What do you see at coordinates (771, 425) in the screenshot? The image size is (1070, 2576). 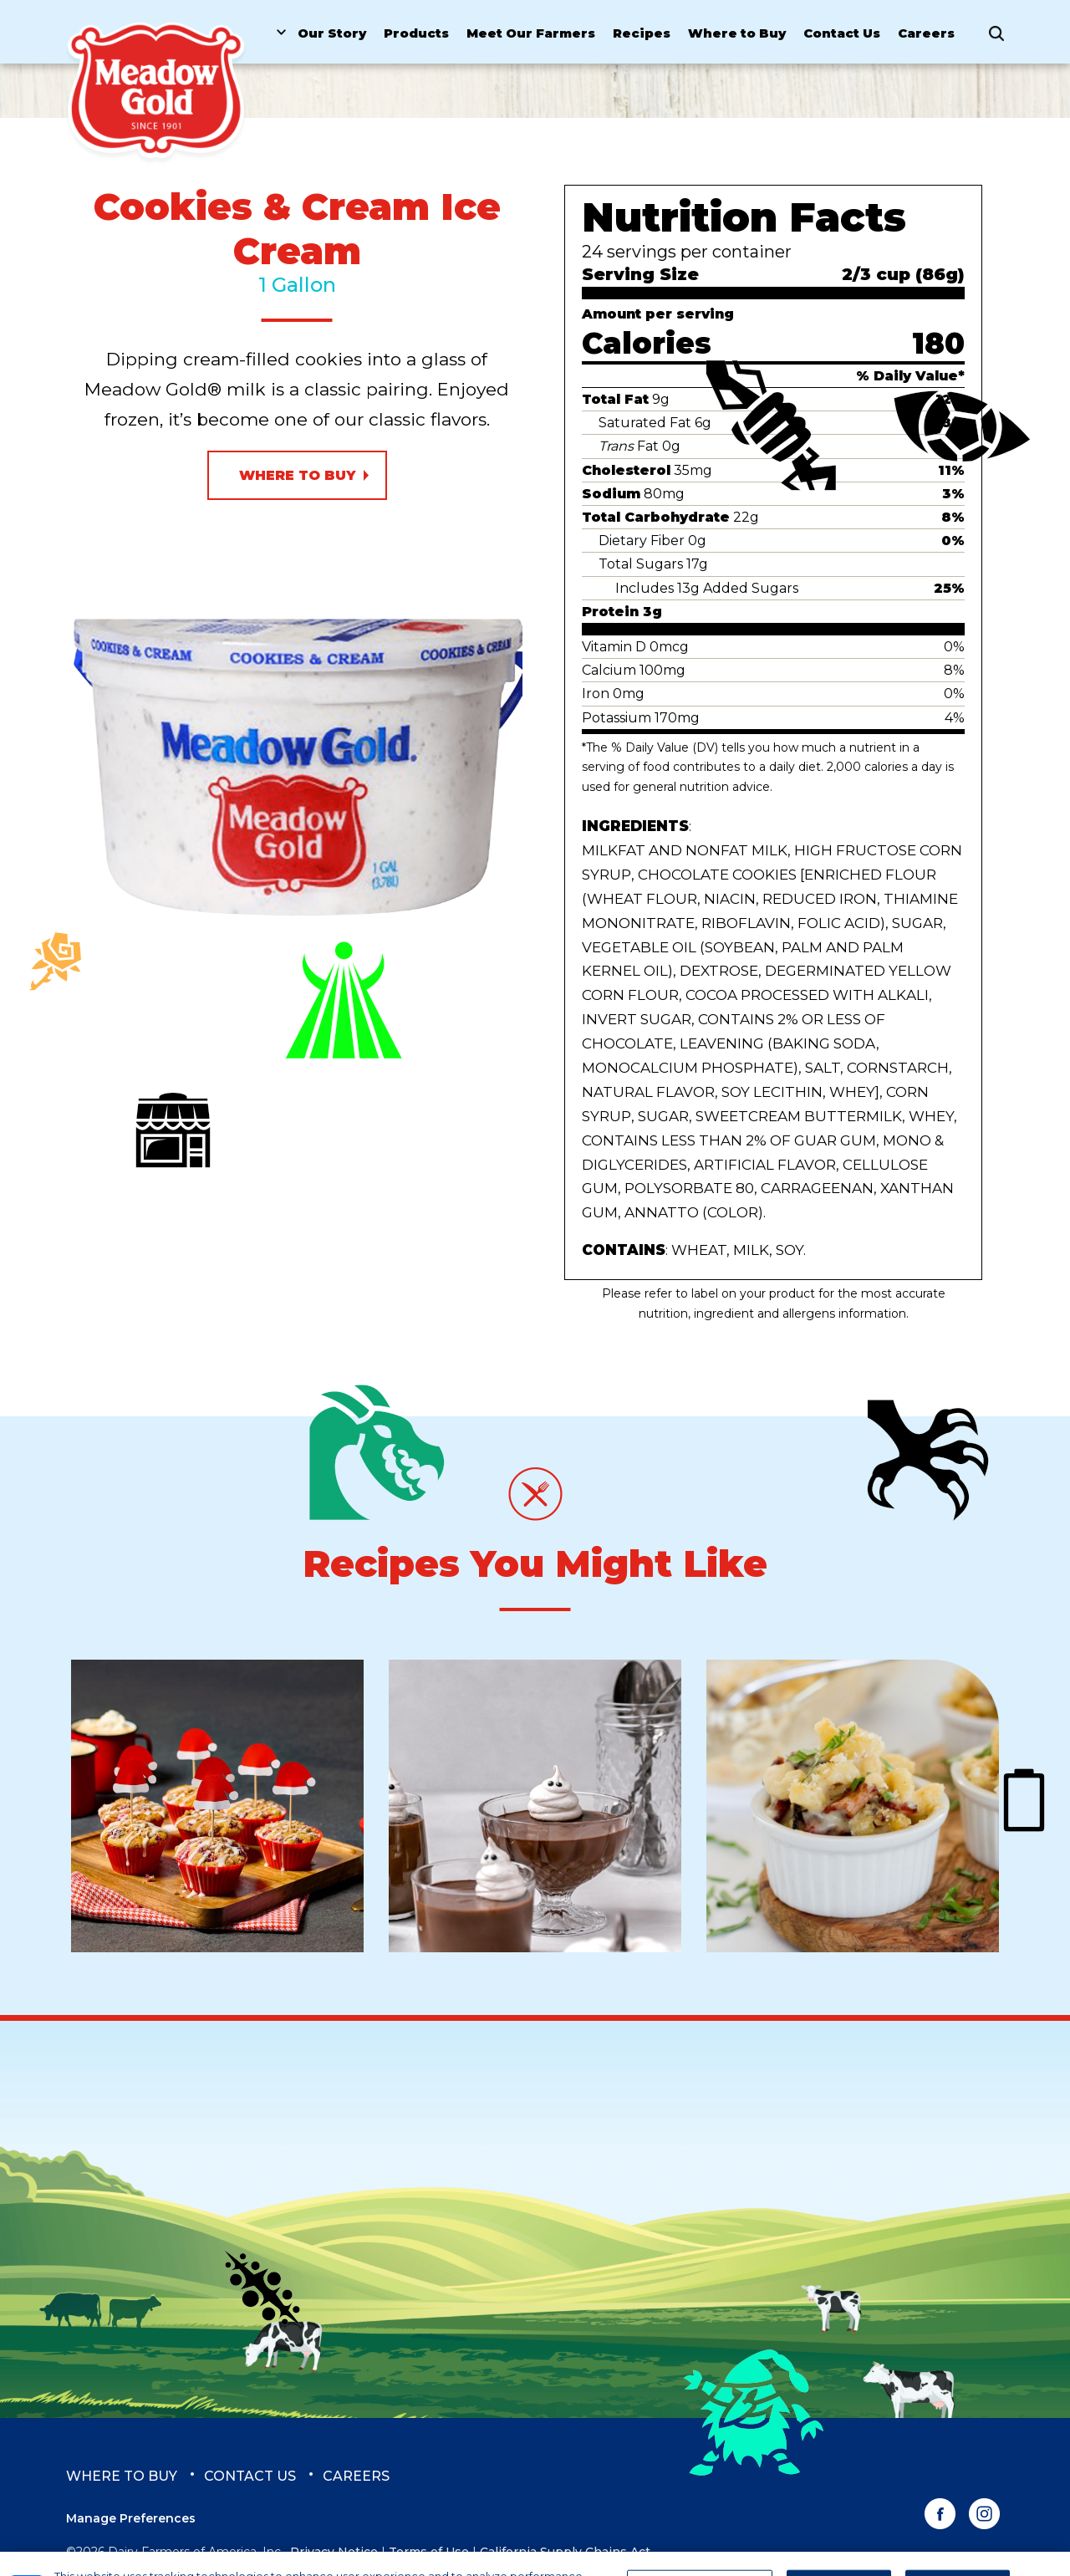 I see `activate thunder or lightning ability` at bounding box center [771, 425].